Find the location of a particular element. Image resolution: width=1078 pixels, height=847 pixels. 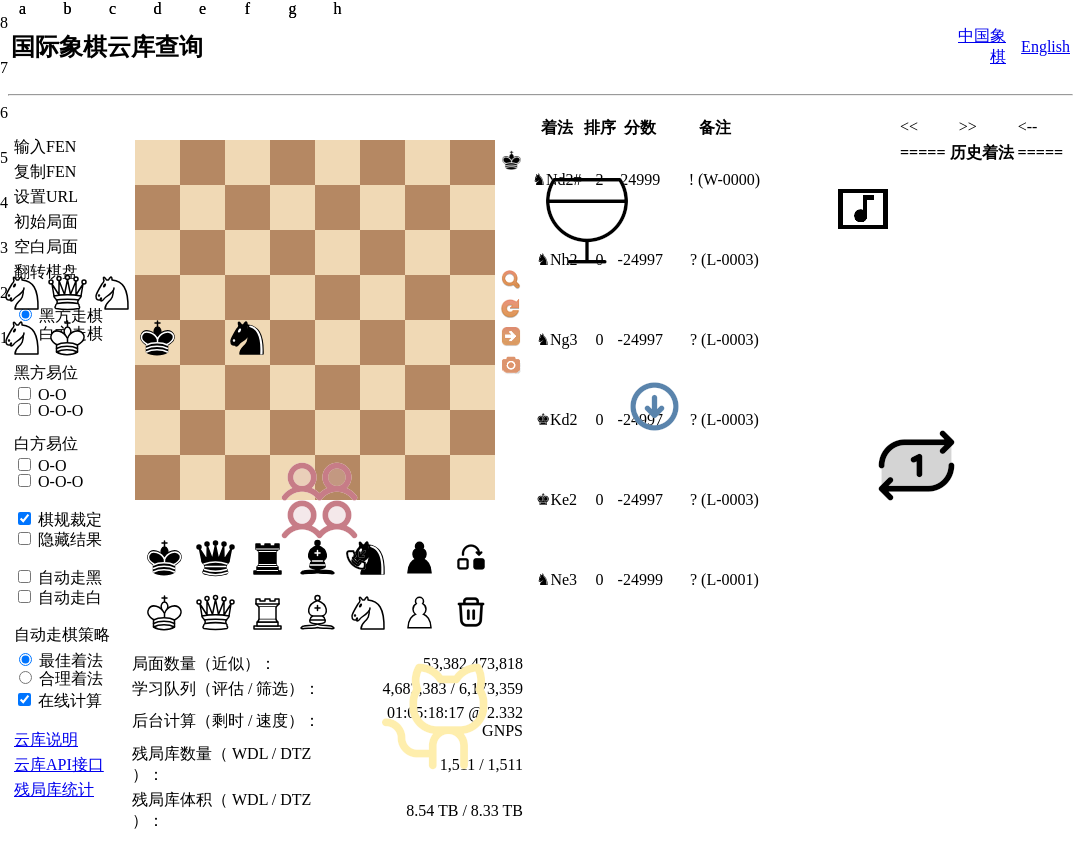

repeat the current track once is located at coordinates (916, 465).